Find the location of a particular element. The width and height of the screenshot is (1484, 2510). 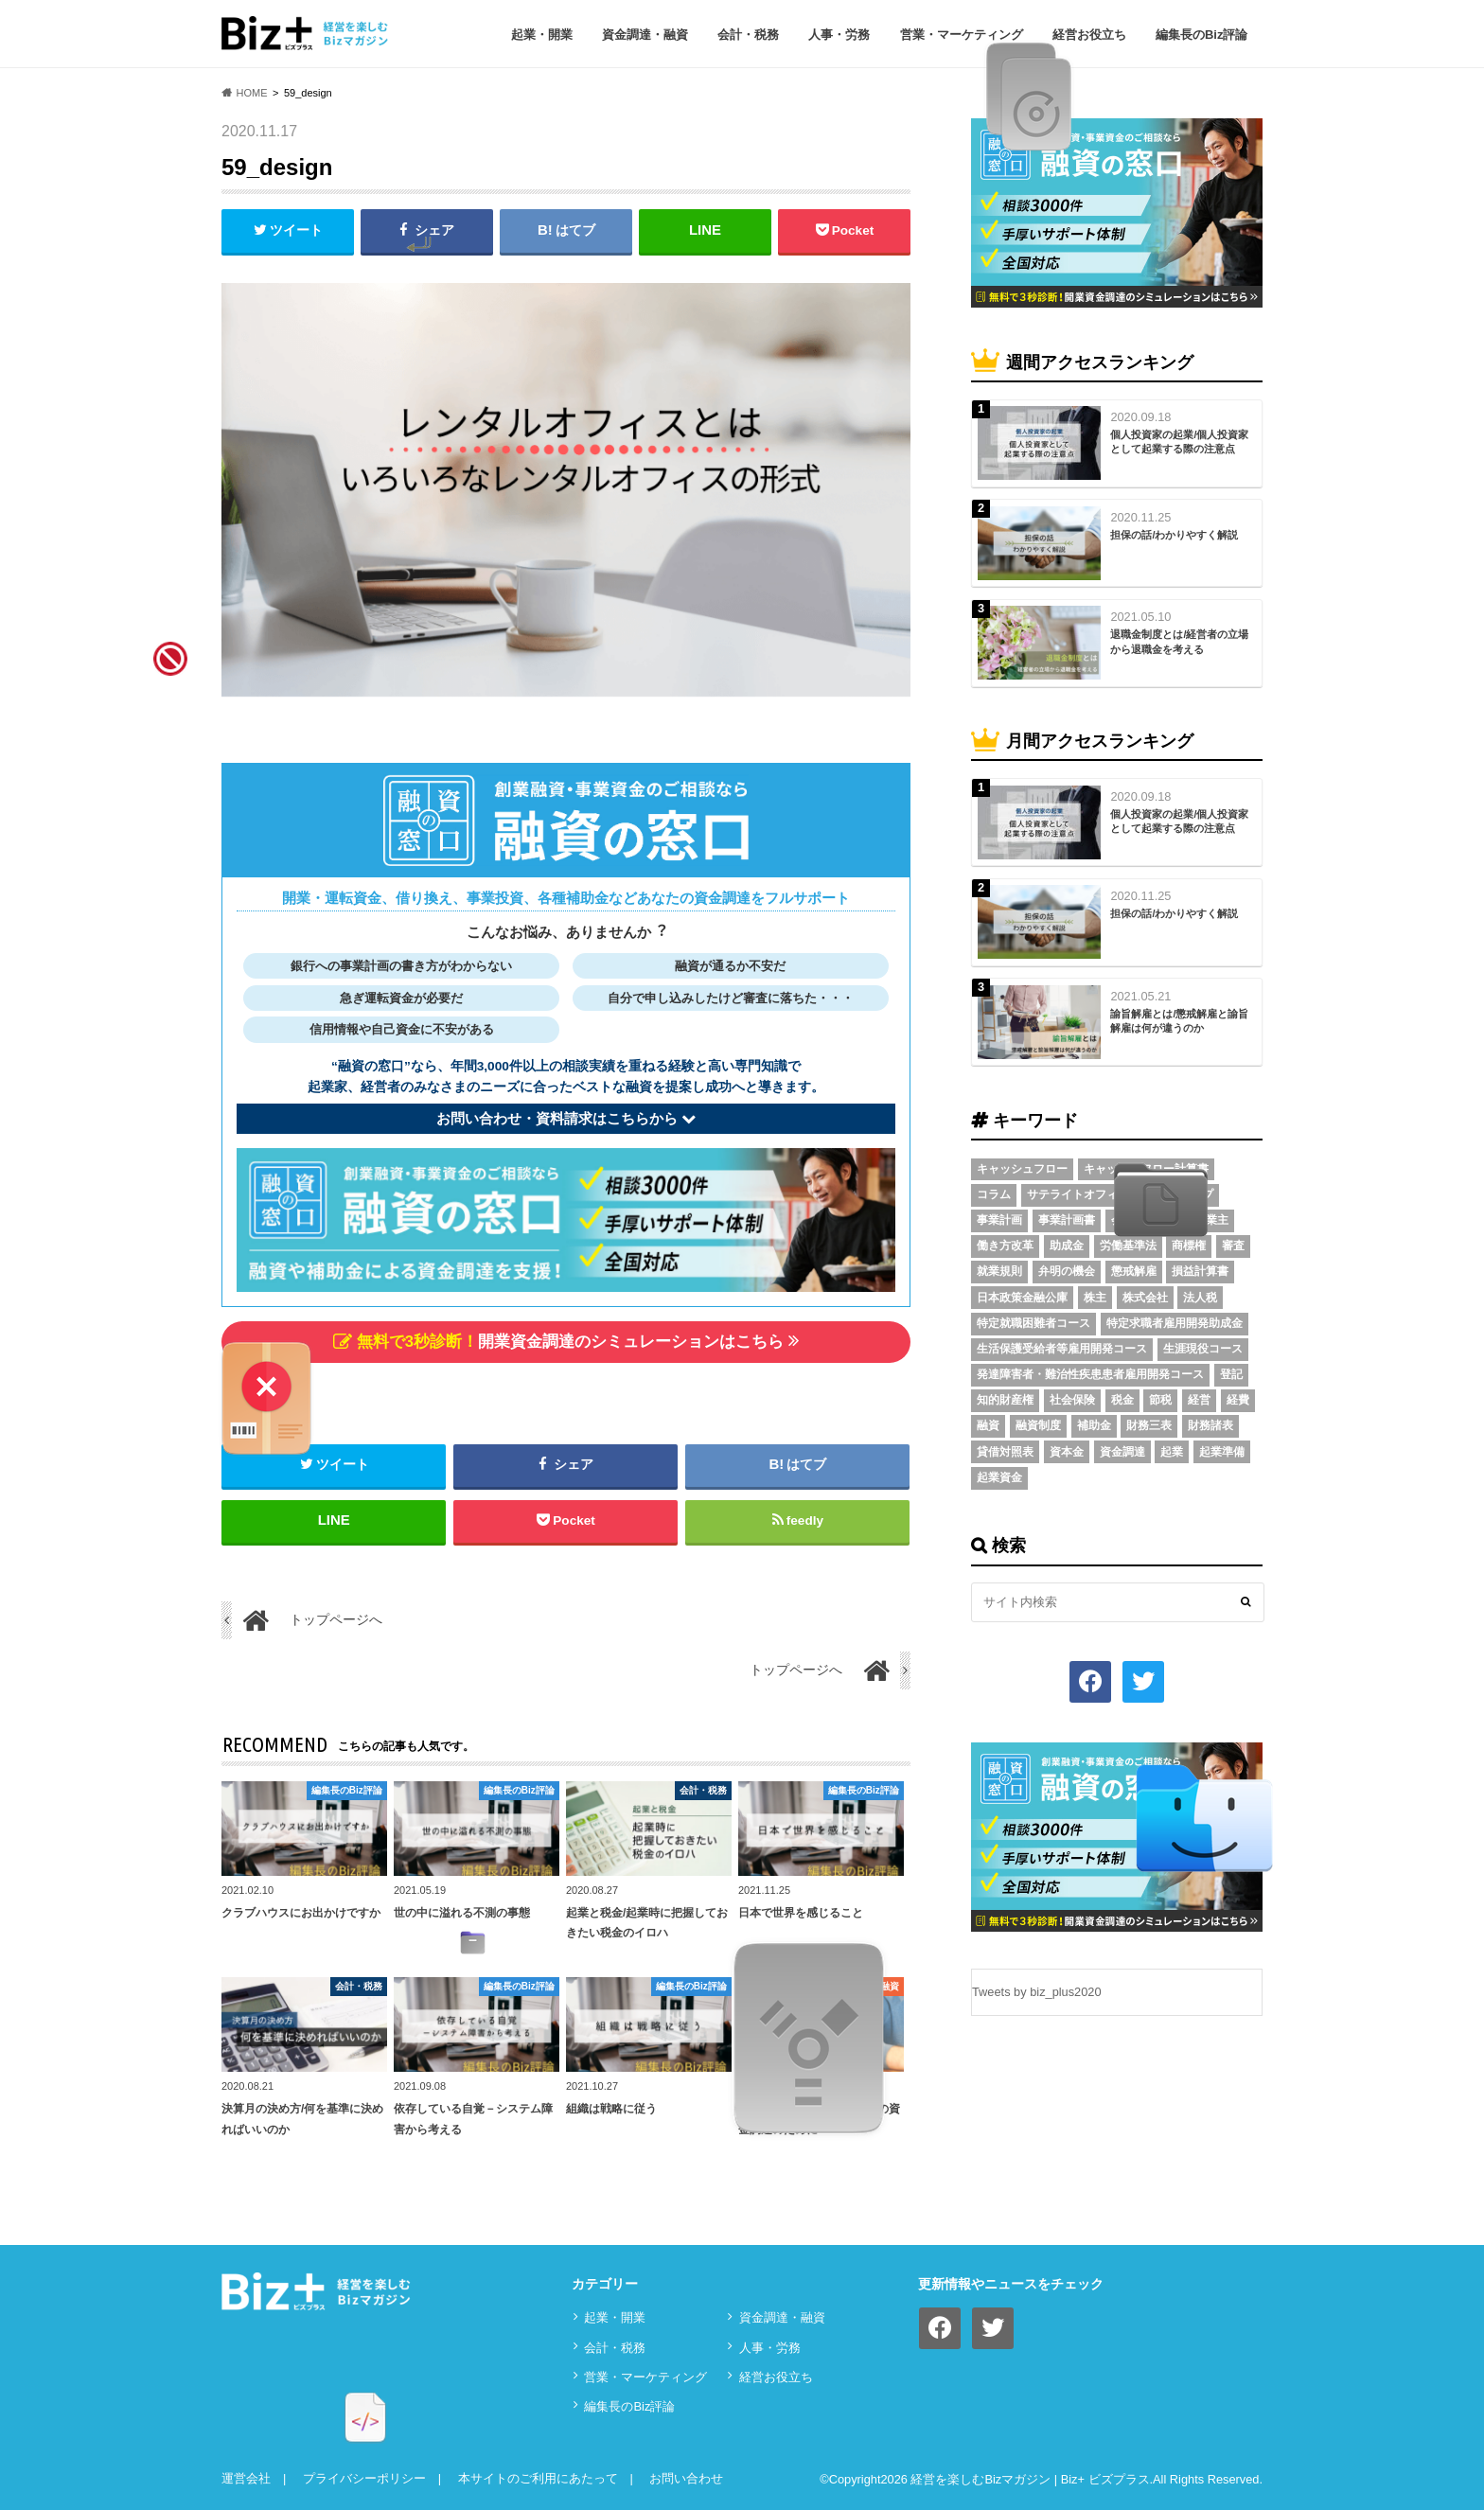

open the files application is located at coordinates (472, 1942).